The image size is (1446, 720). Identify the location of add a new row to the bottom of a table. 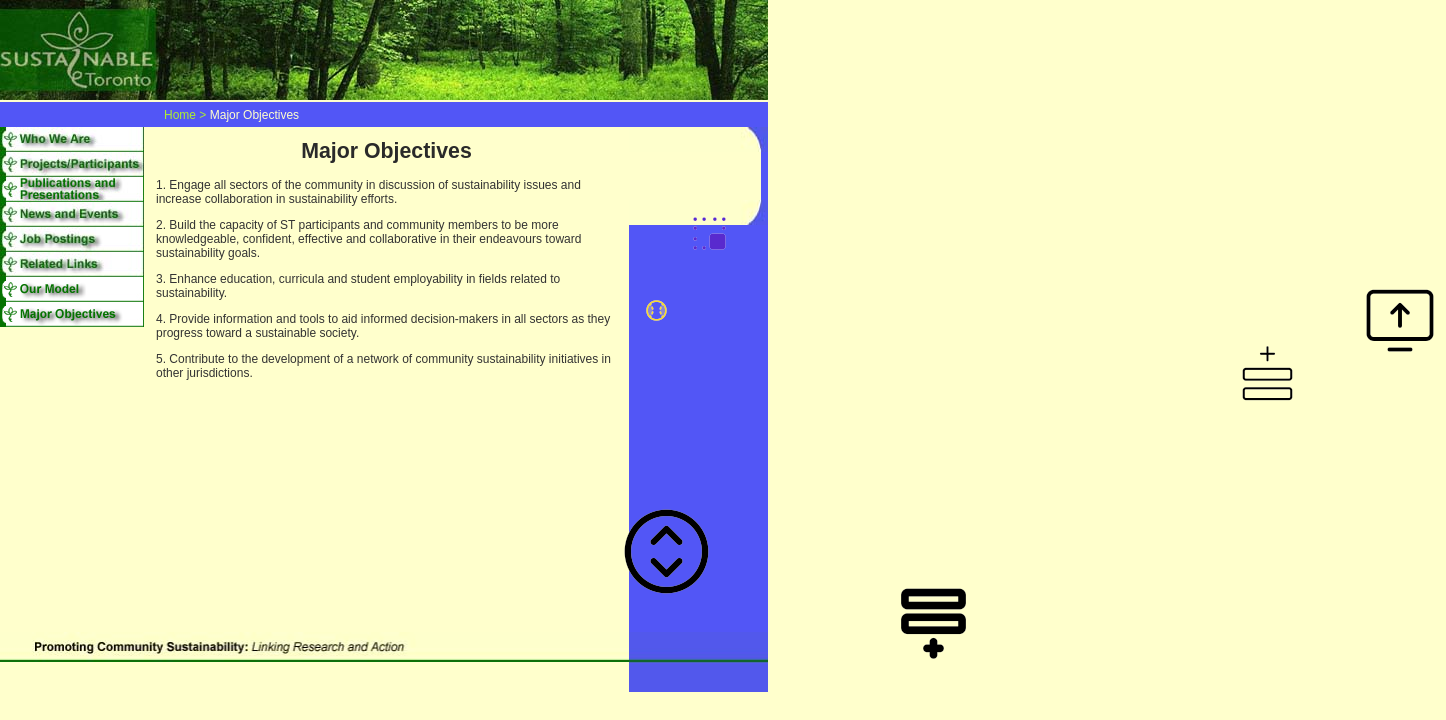
(933, 618).